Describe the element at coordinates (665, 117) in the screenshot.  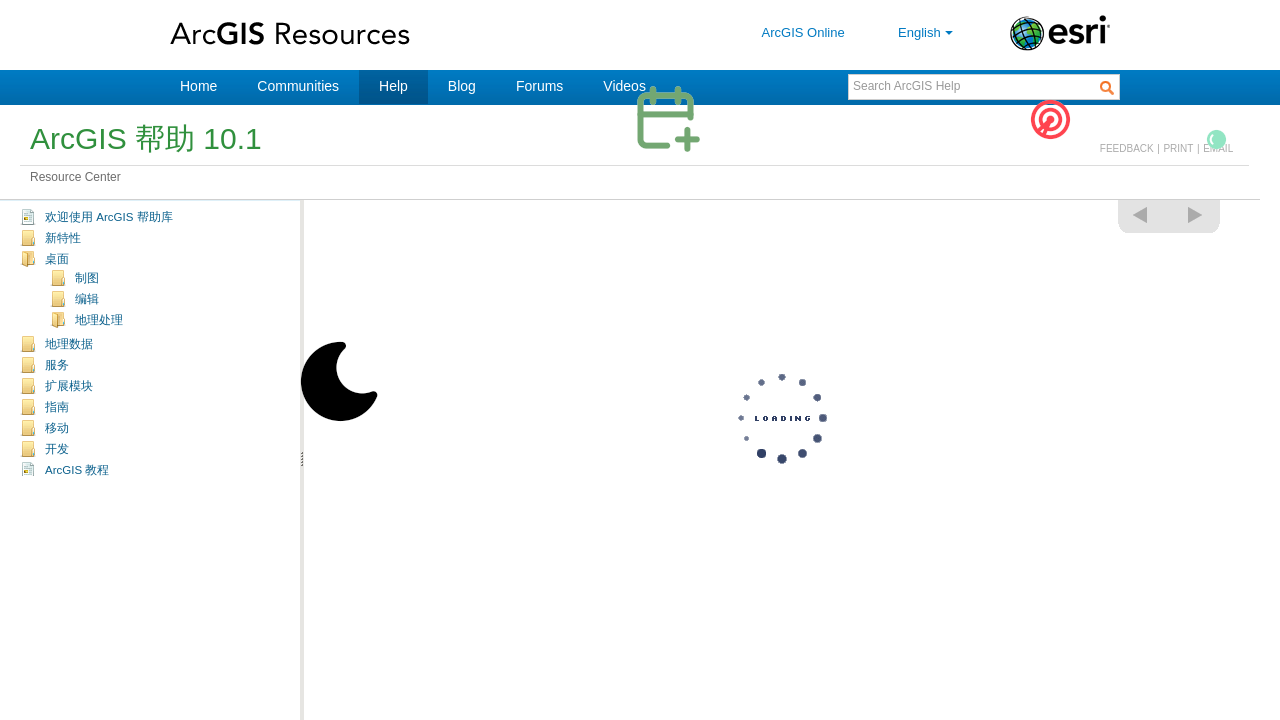
I see `add a new event to calendar` at that location.